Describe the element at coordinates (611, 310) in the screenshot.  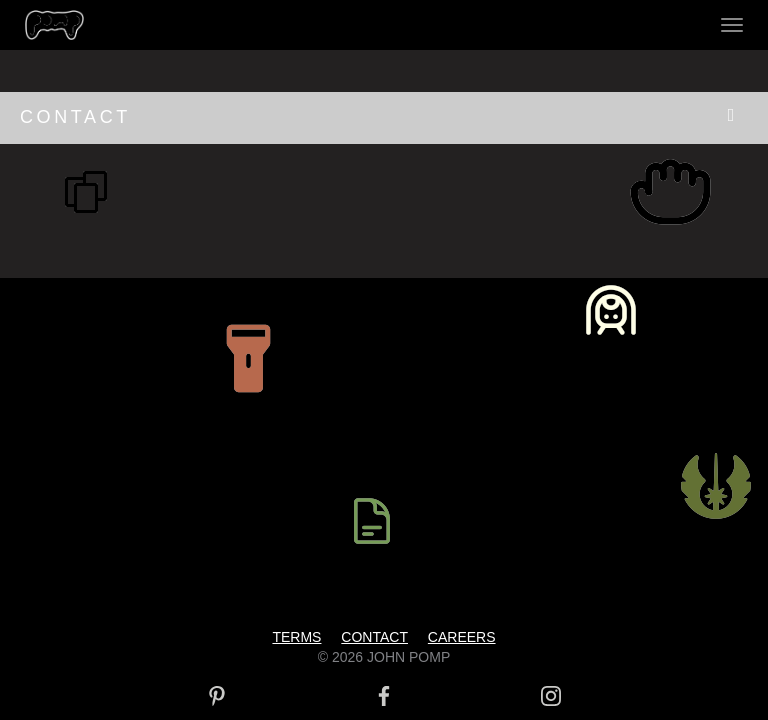
I see `view train or rail transit options` at that location.